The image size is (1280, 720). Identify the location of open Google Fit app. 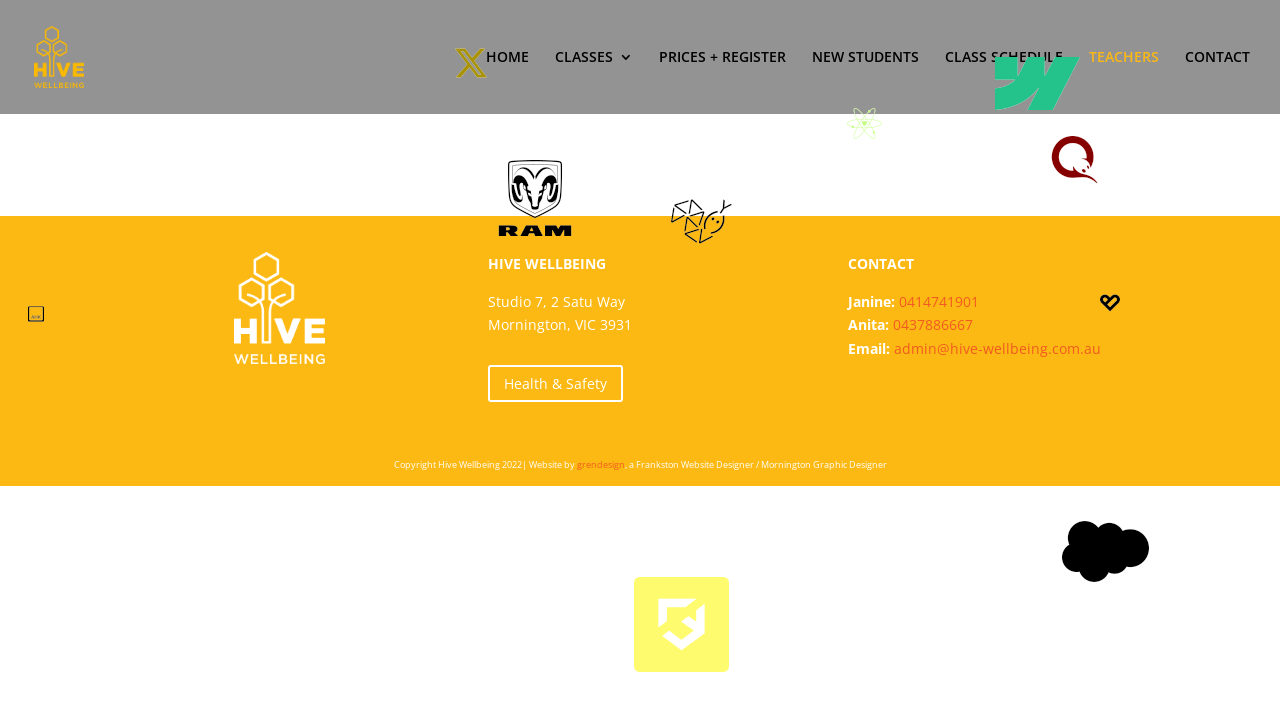
(1110, 303).